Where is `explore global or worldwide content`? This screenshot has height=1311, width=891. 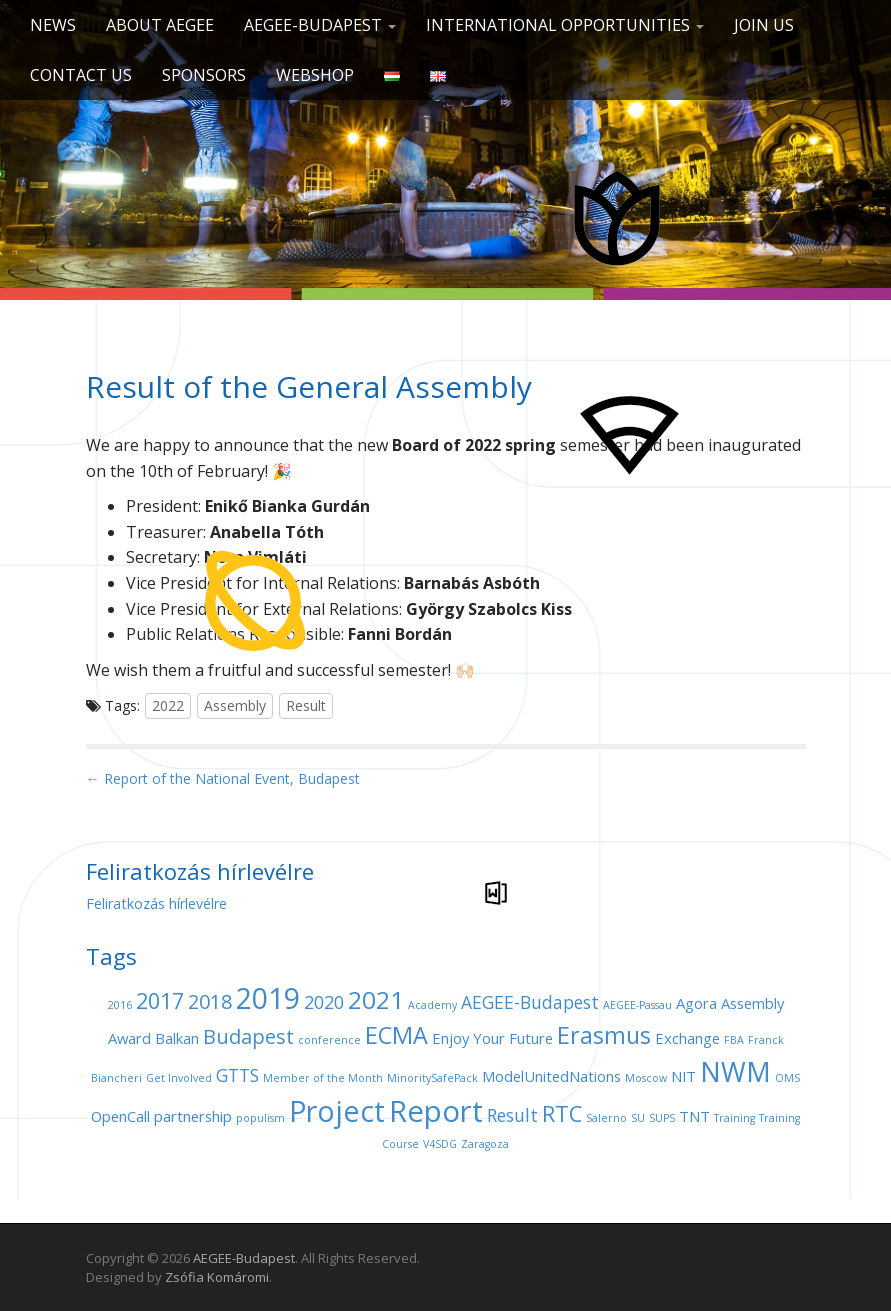 explore global or worldwide content is located at coordinates (253, 603).